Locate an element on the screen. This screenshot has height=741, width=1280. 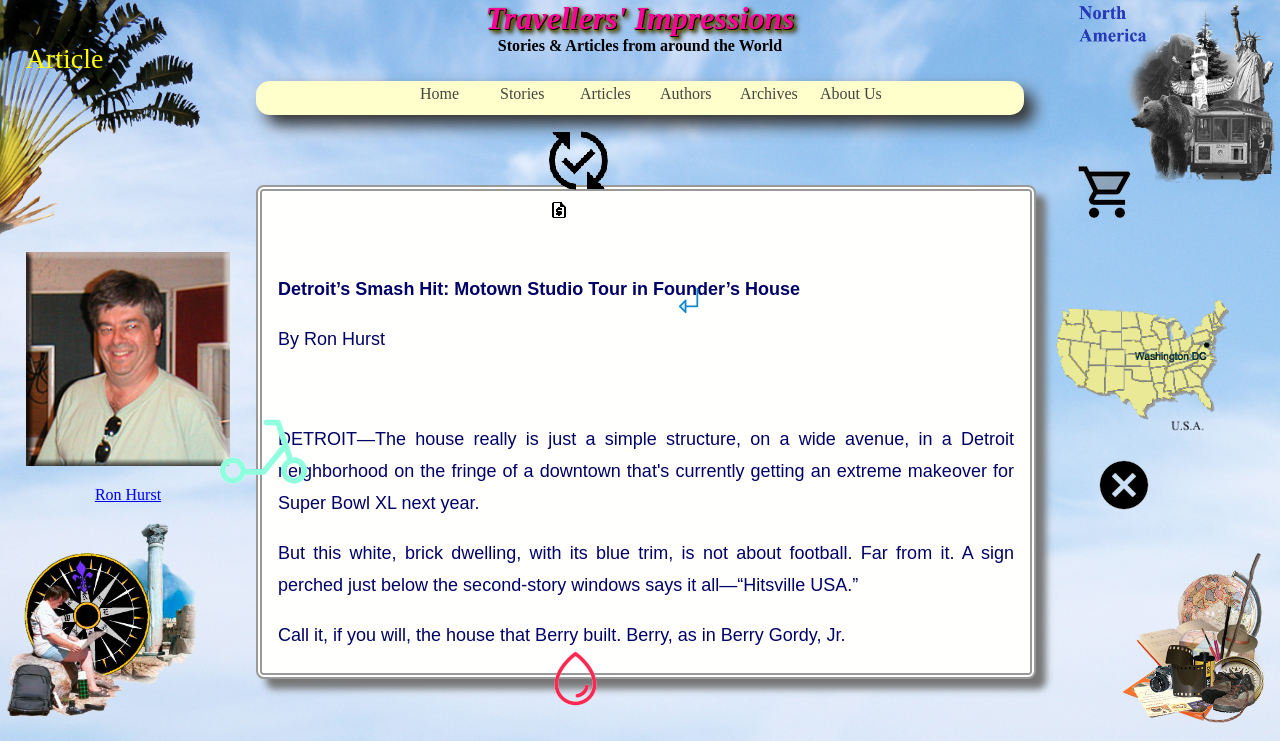
return to previous line or entry is located at coordinates (689, 300).